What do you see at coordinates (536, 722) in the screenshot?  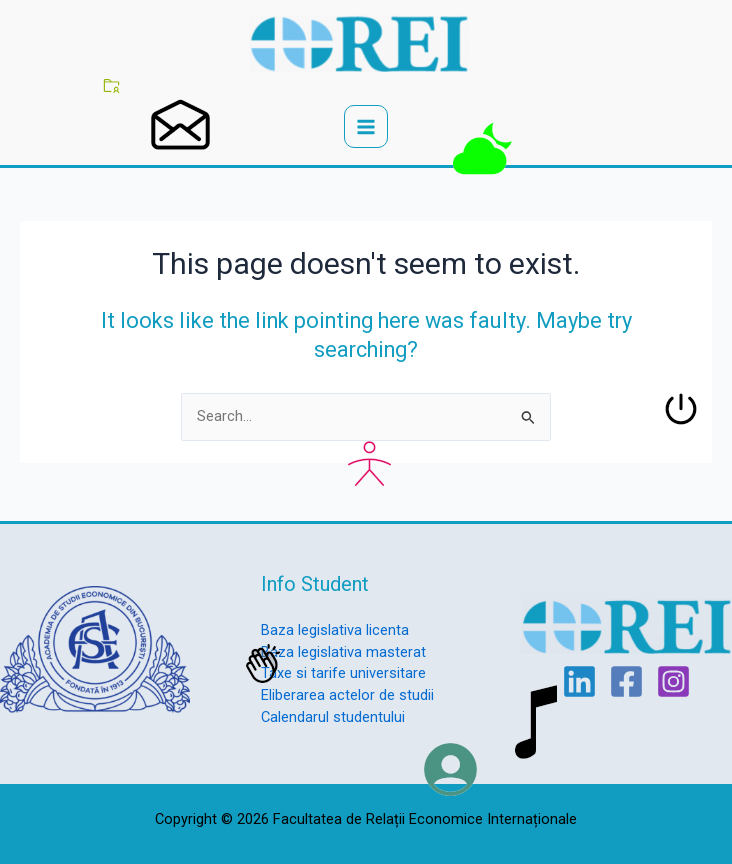 I see `play or access music` at bounding box center [536, 722].